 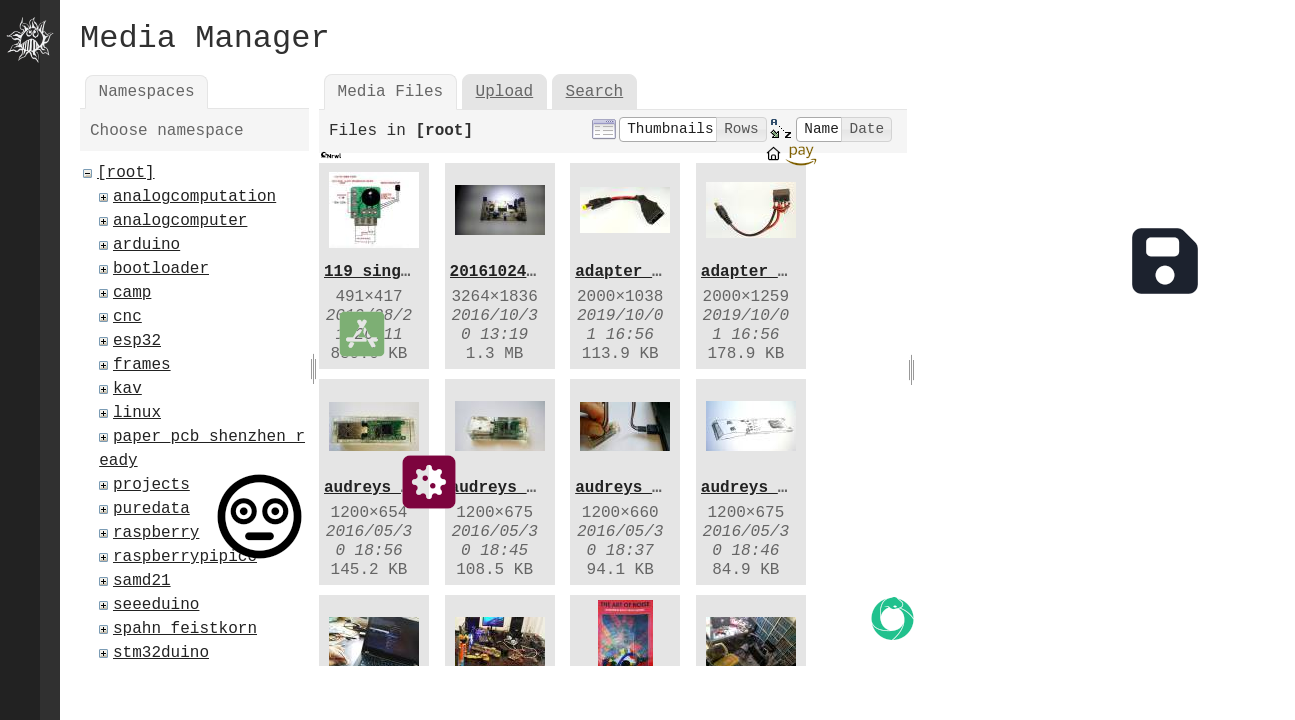 I want to click on pay with amazon pay, so click(x=801, y=156).